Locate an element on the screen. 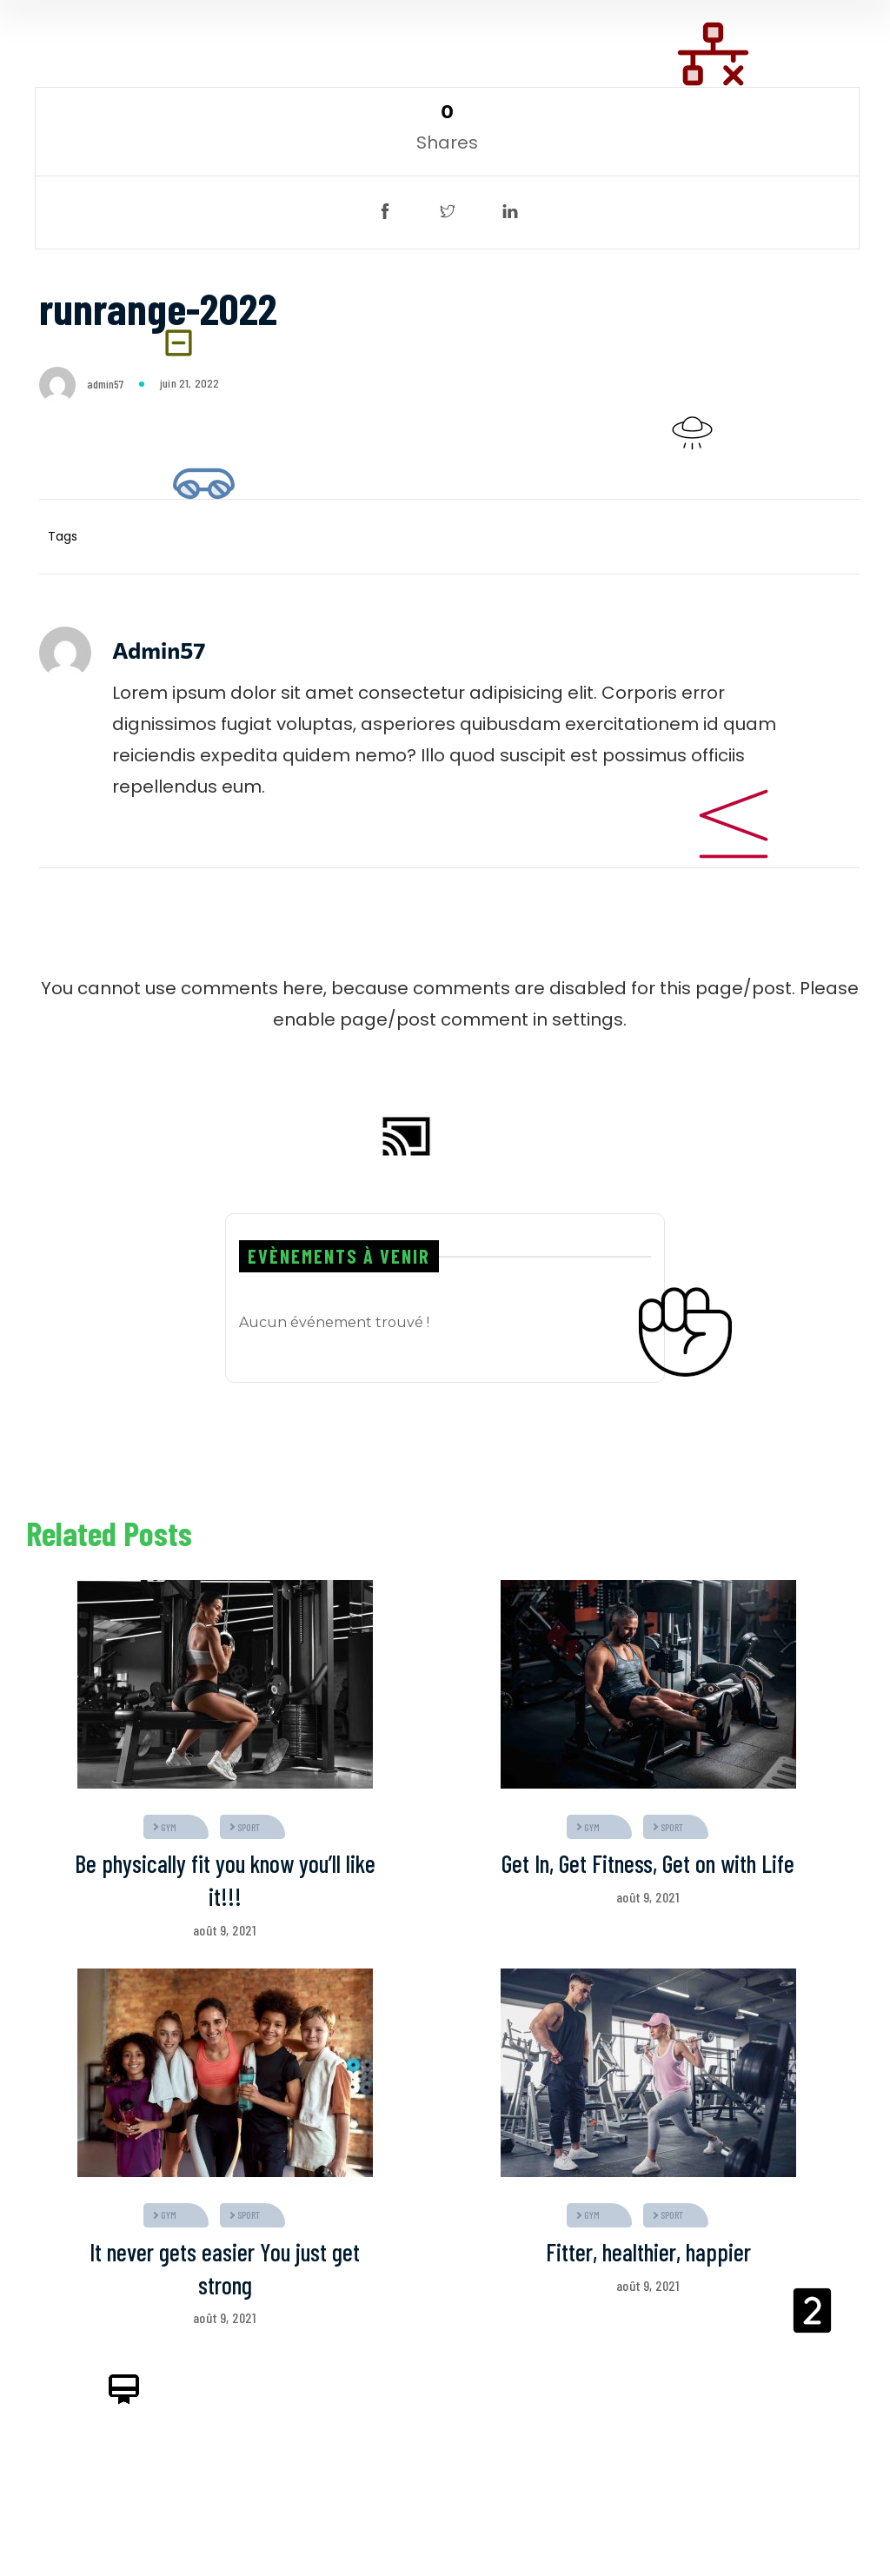 This screenshot has height=2576, width=890. network connection error or failure is located at coordinates (713, 55).